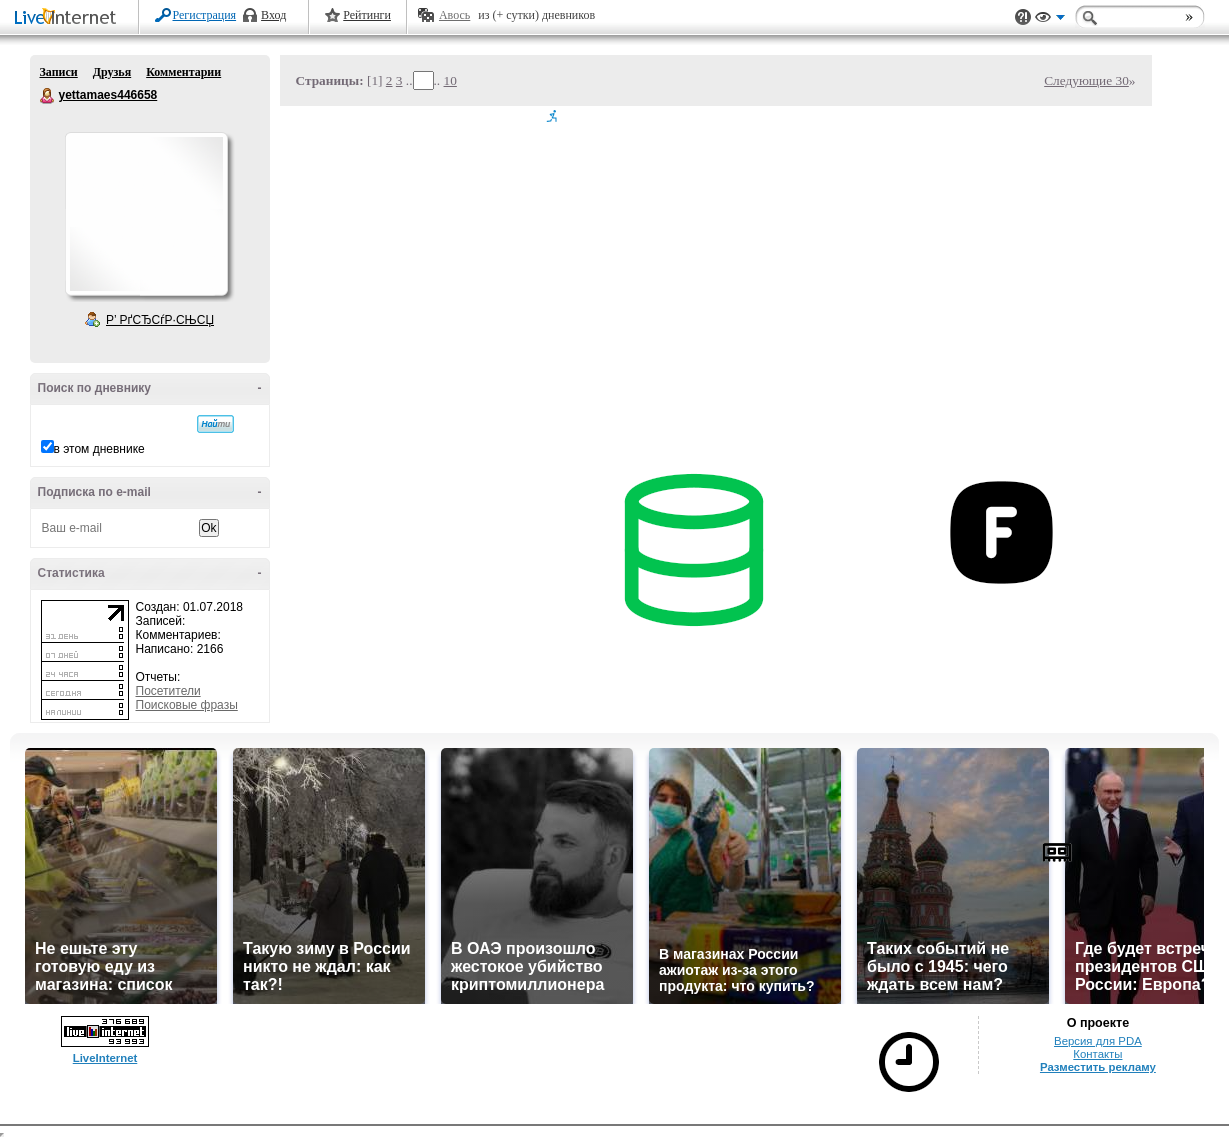 This screenshot has height=1140, width=1229. What do you see at coordinates (909, 1062) in the screenshot?
I see `view current time` at bounding box center [909, 1062].